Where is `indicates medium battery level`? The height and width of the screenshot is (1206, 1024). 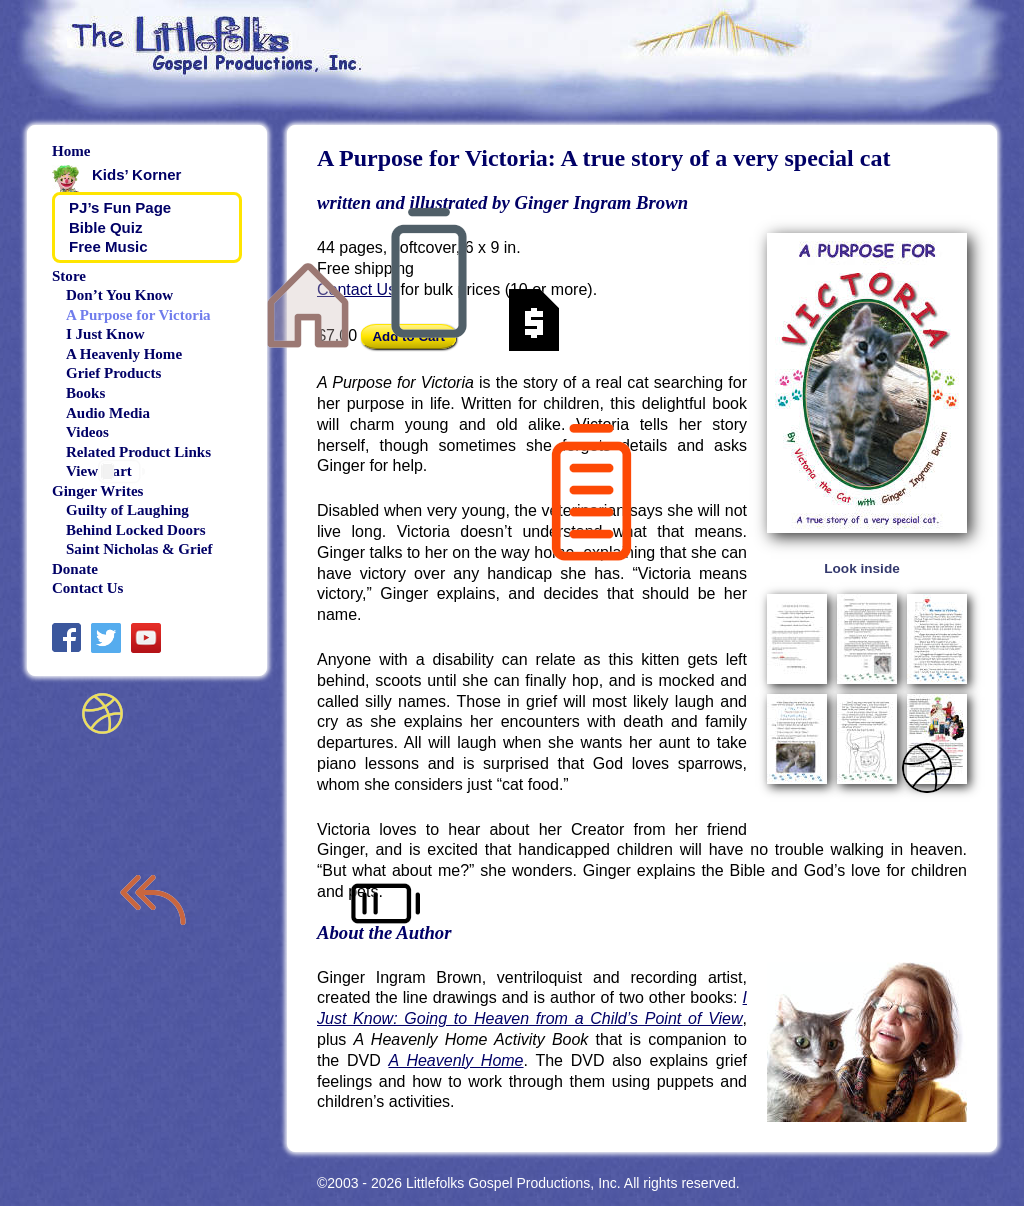
indicates medium battery level is located at coordinates (384, 903).